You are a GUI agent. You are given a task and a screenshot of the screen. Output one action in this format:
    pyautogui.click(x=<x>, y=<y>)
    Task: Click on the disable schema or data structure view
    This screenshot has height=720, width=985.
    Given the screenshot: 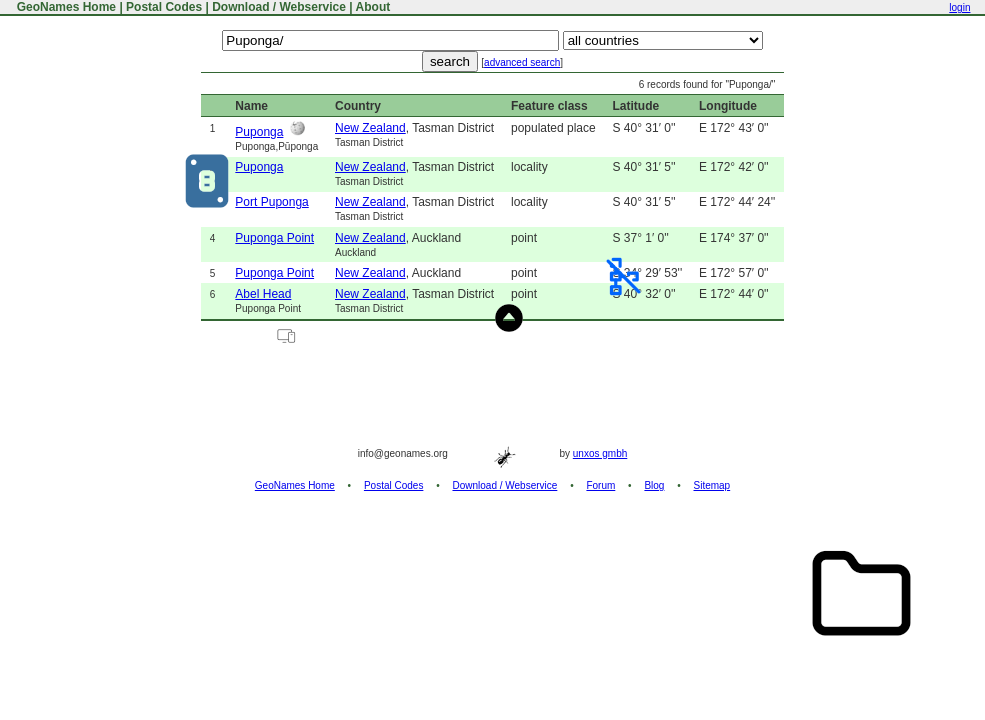 What is the action you would take?
    pyautogui.click(x=623, y=276)
    